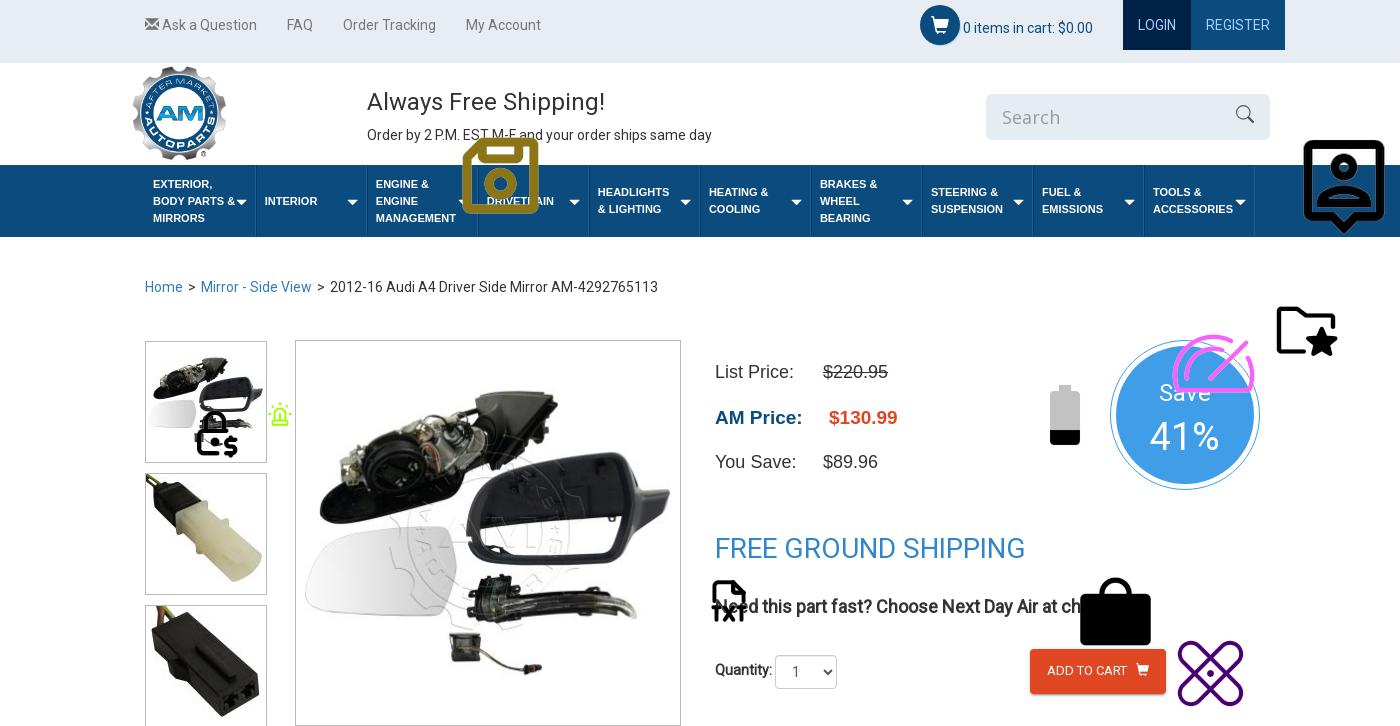 The height and width of the screenshot is (726, 1400). Describe the element at coordinates (1344, 185) in the screenshot. I see `view a person's location on the map` at that location.